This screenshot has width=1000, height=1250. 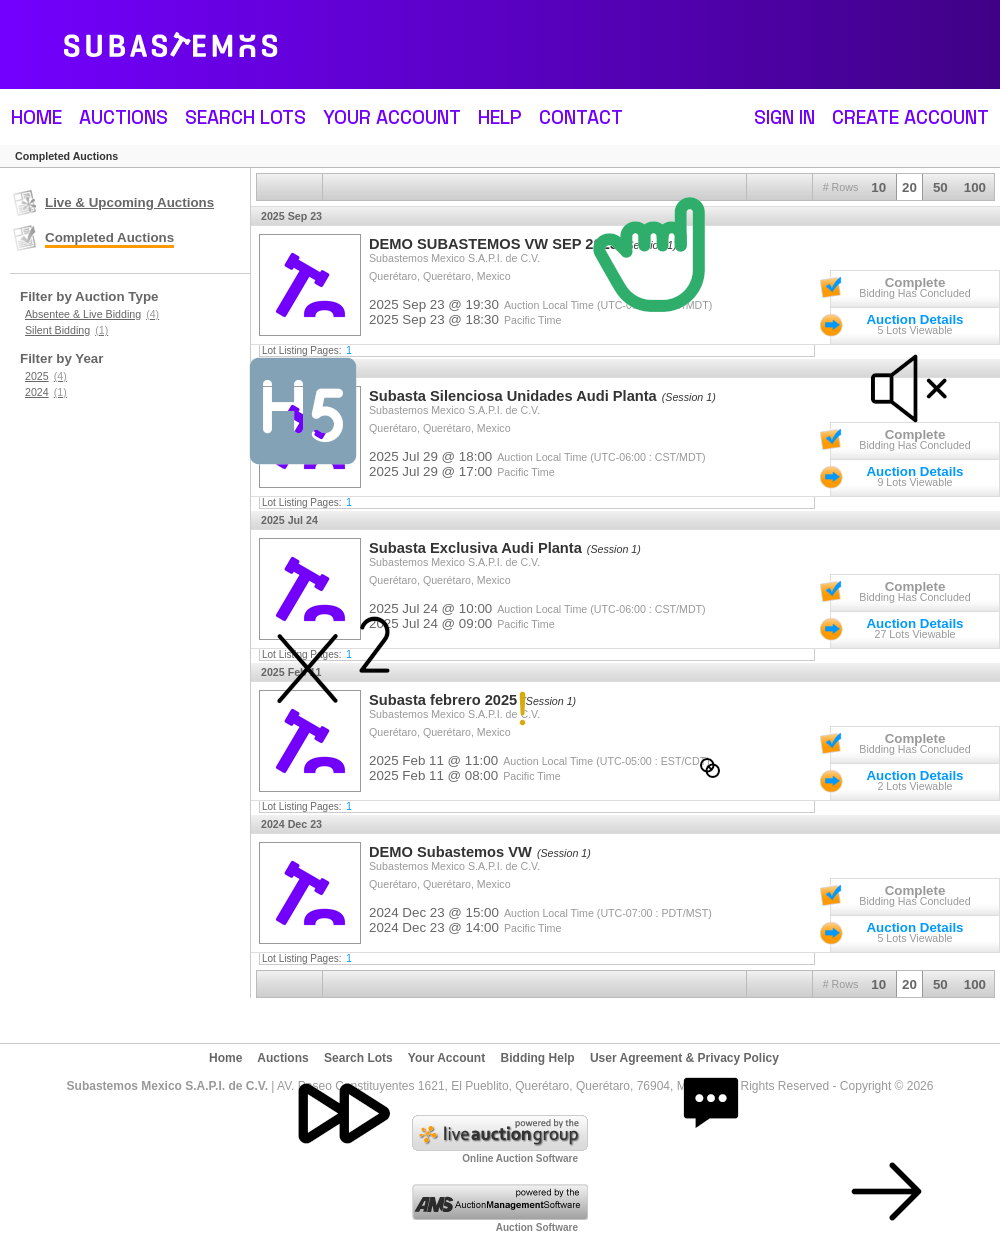 What do you see at coordinates (650, 245) in the screenshot?
I see `pinky promise or commitment gesture` at bounding box center [650, 245].